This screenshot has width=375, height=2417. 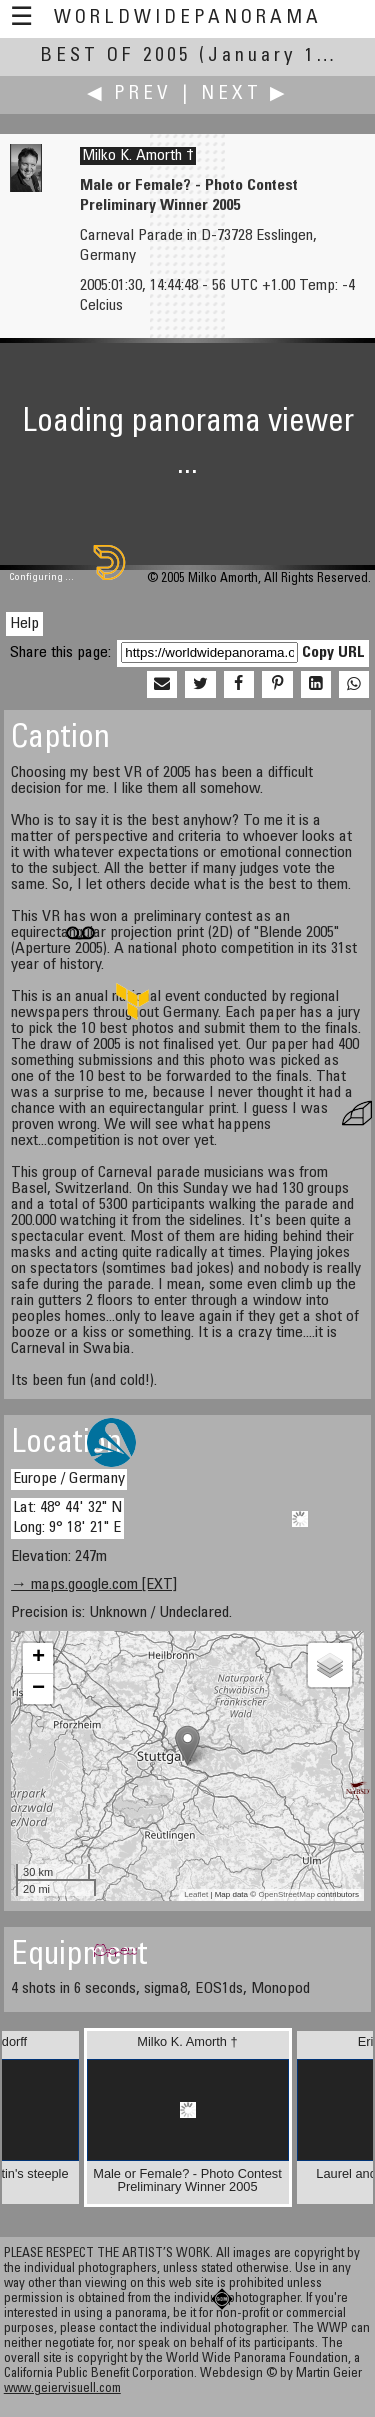 I want to click on NetBSD operating system logo, so click(x=358, y=1791).